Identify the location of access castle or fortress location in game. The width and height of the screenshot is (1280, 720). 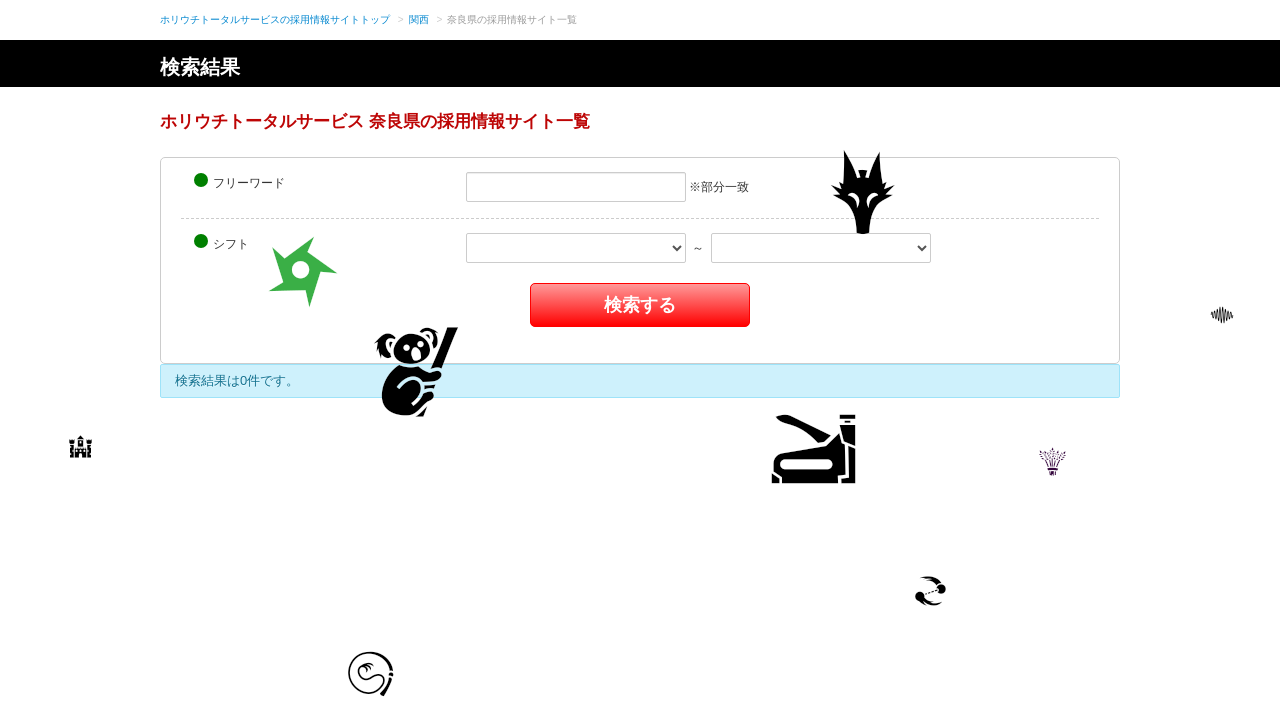
(80, 446).